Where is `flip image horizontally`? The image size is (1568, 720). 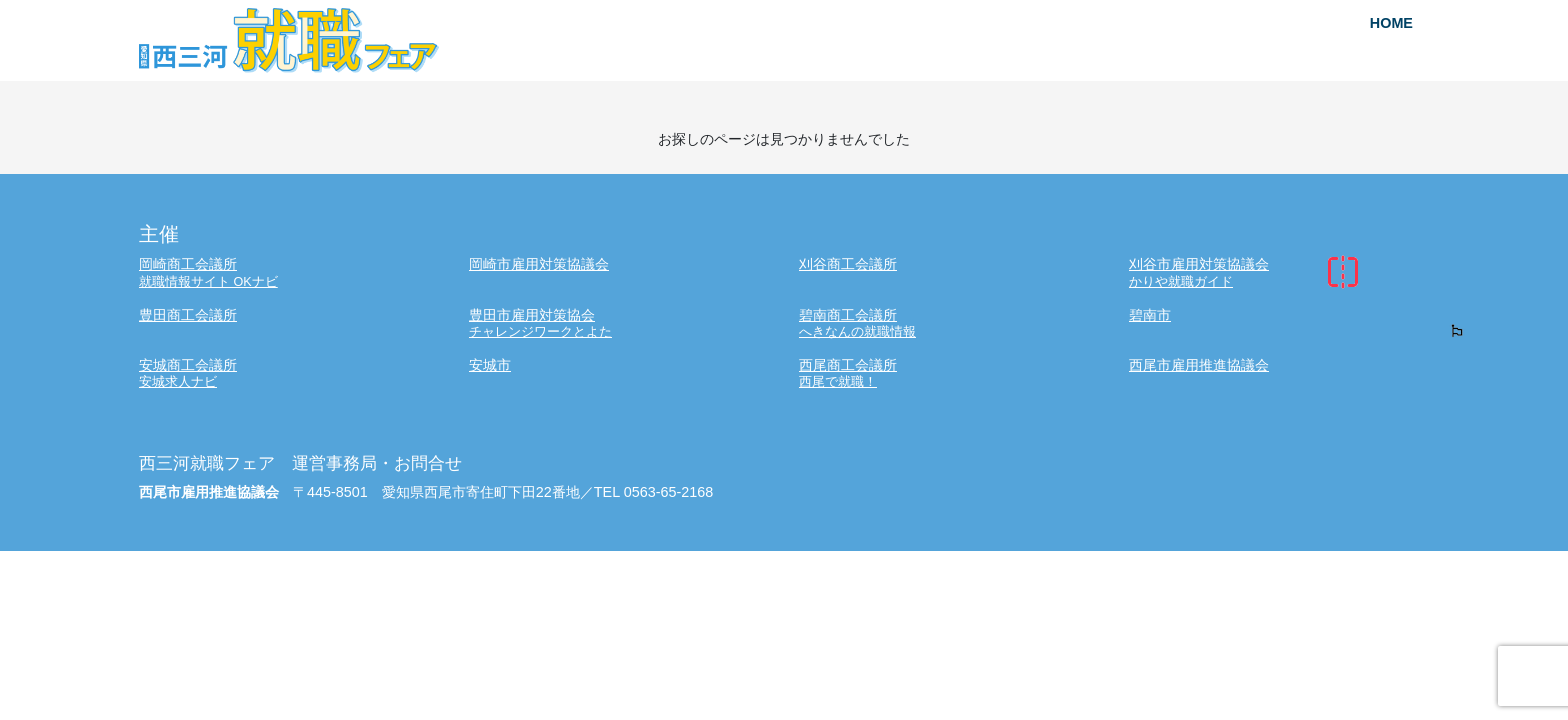
flip image horizontally is located at coordinates (1343, 272).